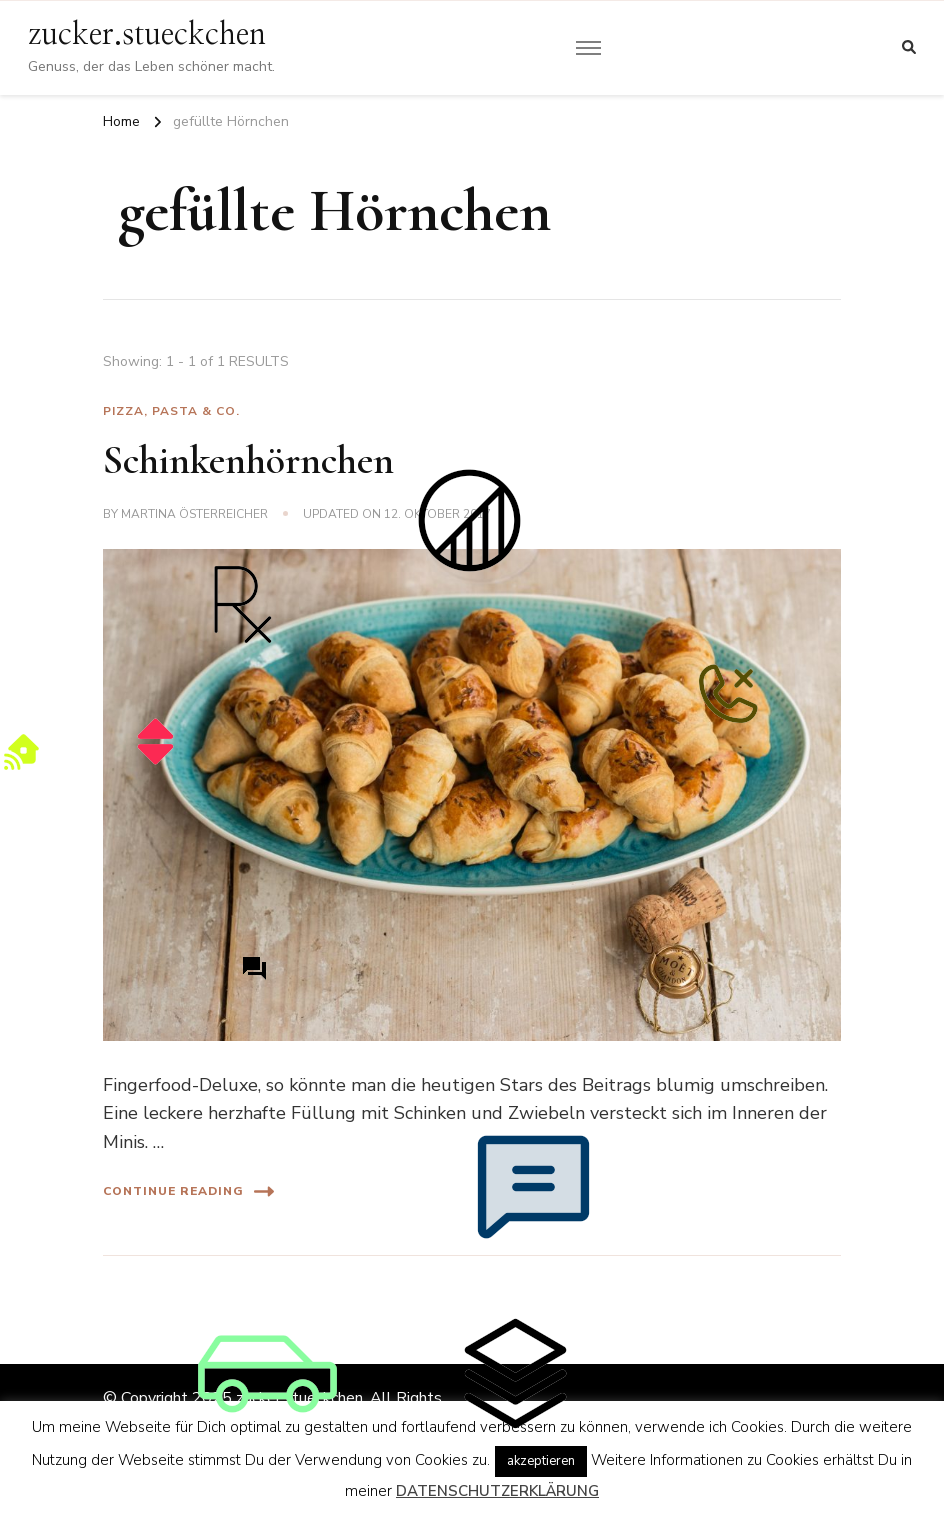  Describe the element at coordinates (533, 1178) in the screenshot. I see `open chat or messaging` at that location.